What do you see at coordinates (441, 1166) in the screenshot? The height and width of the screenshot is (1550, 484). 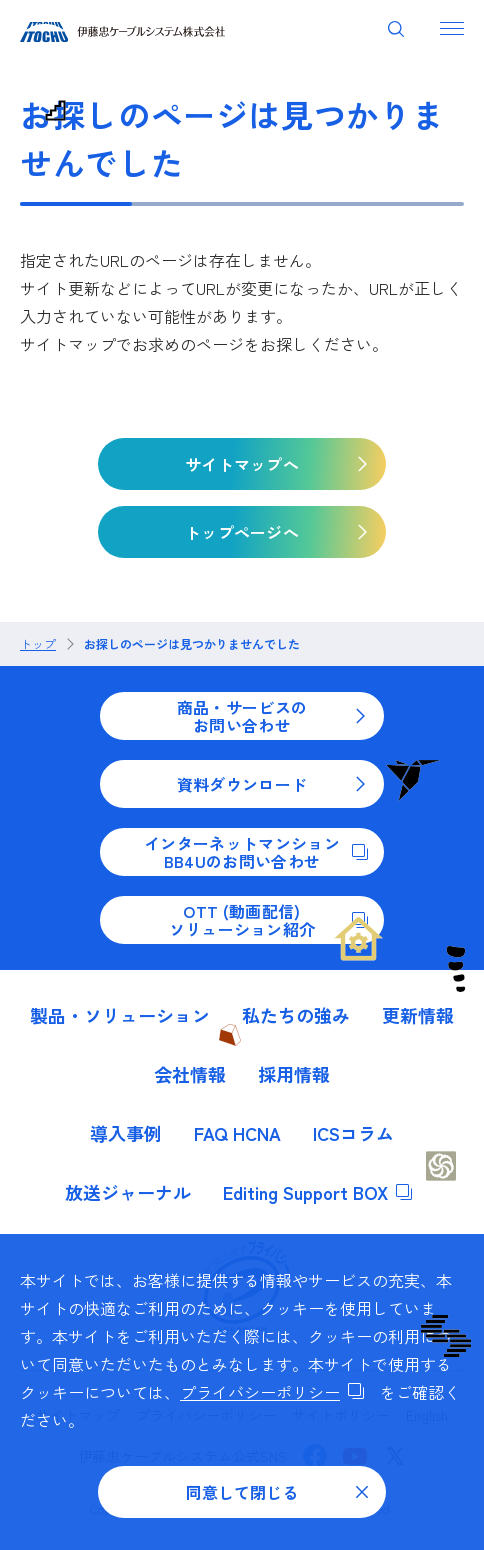 I see `visit codewars coding challenge platform` at bounding box center [441, 1166].